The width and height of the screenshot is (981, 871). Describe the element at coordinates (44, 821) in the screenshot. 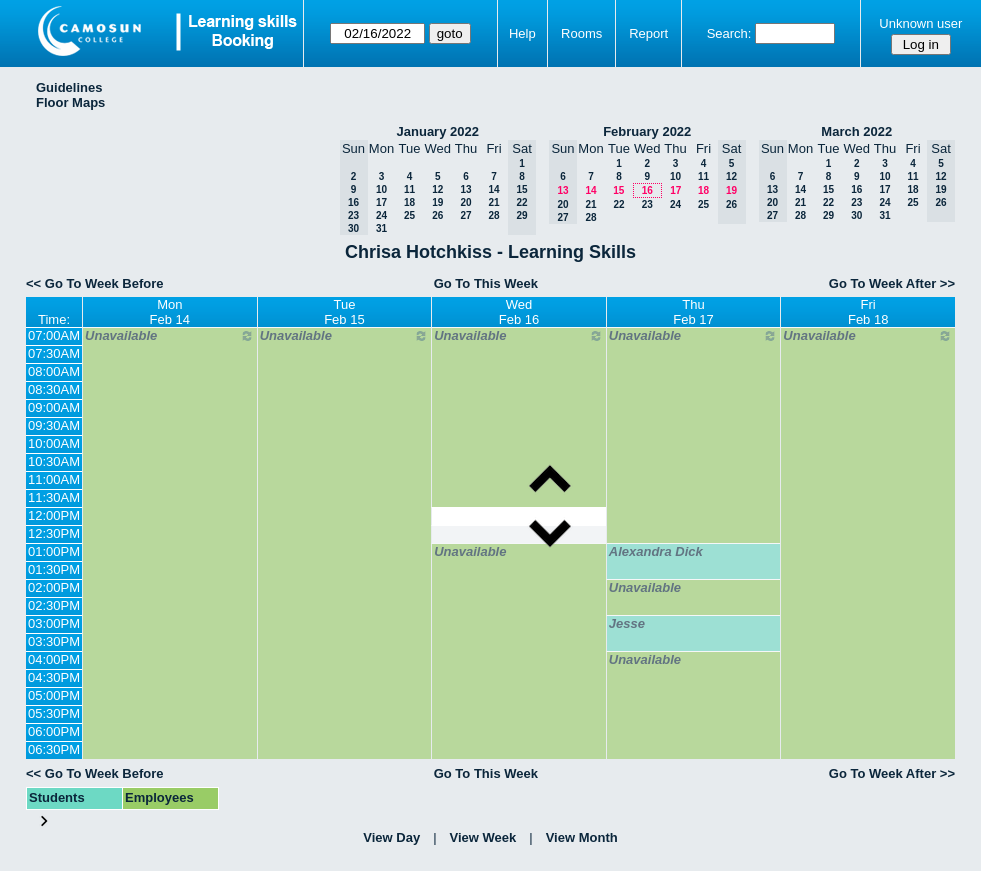

I see `navigate to the next item or screen` at that location.